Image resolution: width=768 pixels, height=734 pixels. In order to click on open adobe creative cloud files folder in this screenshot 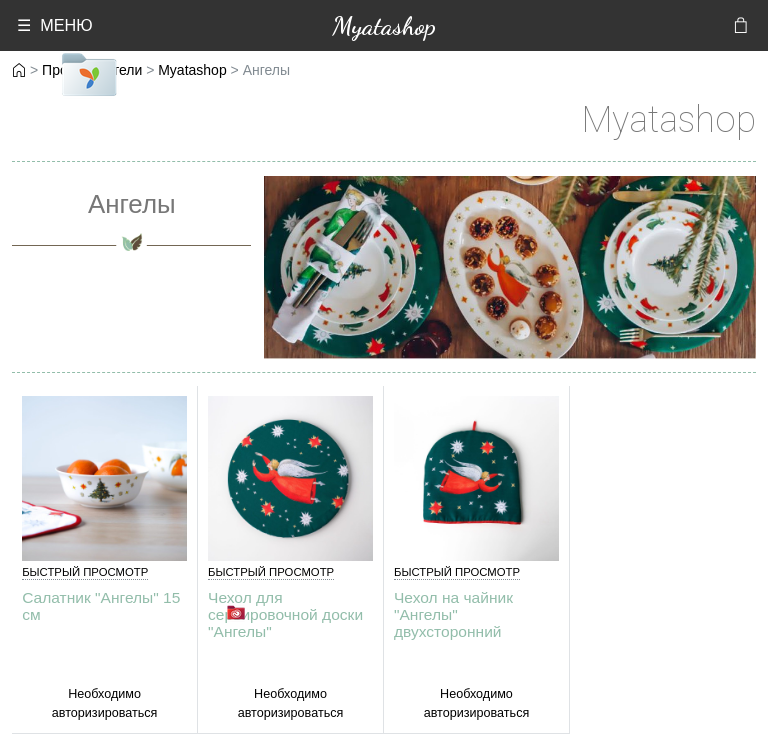, I will do `click(236, 613)`.